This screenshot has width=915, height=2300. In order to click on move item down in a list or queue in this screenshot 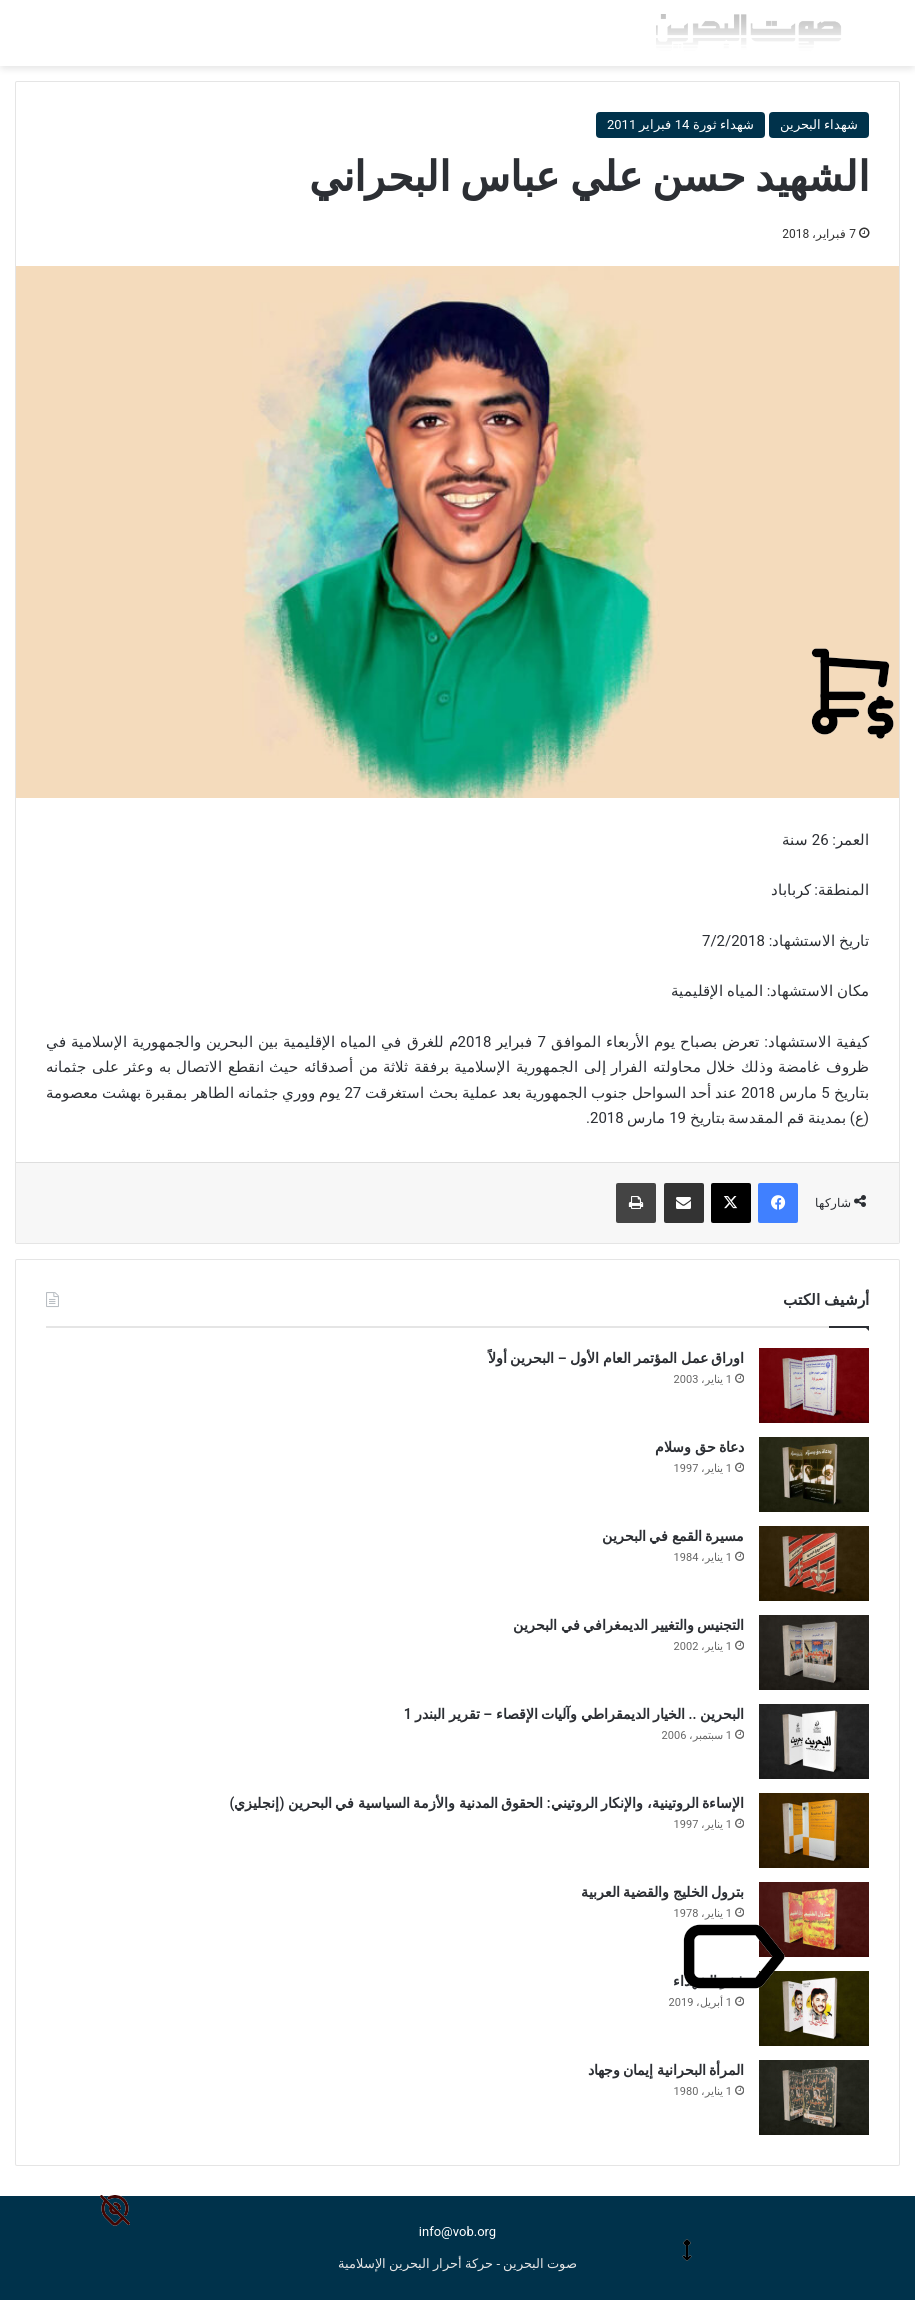, I will do `click(687, 2250)`.